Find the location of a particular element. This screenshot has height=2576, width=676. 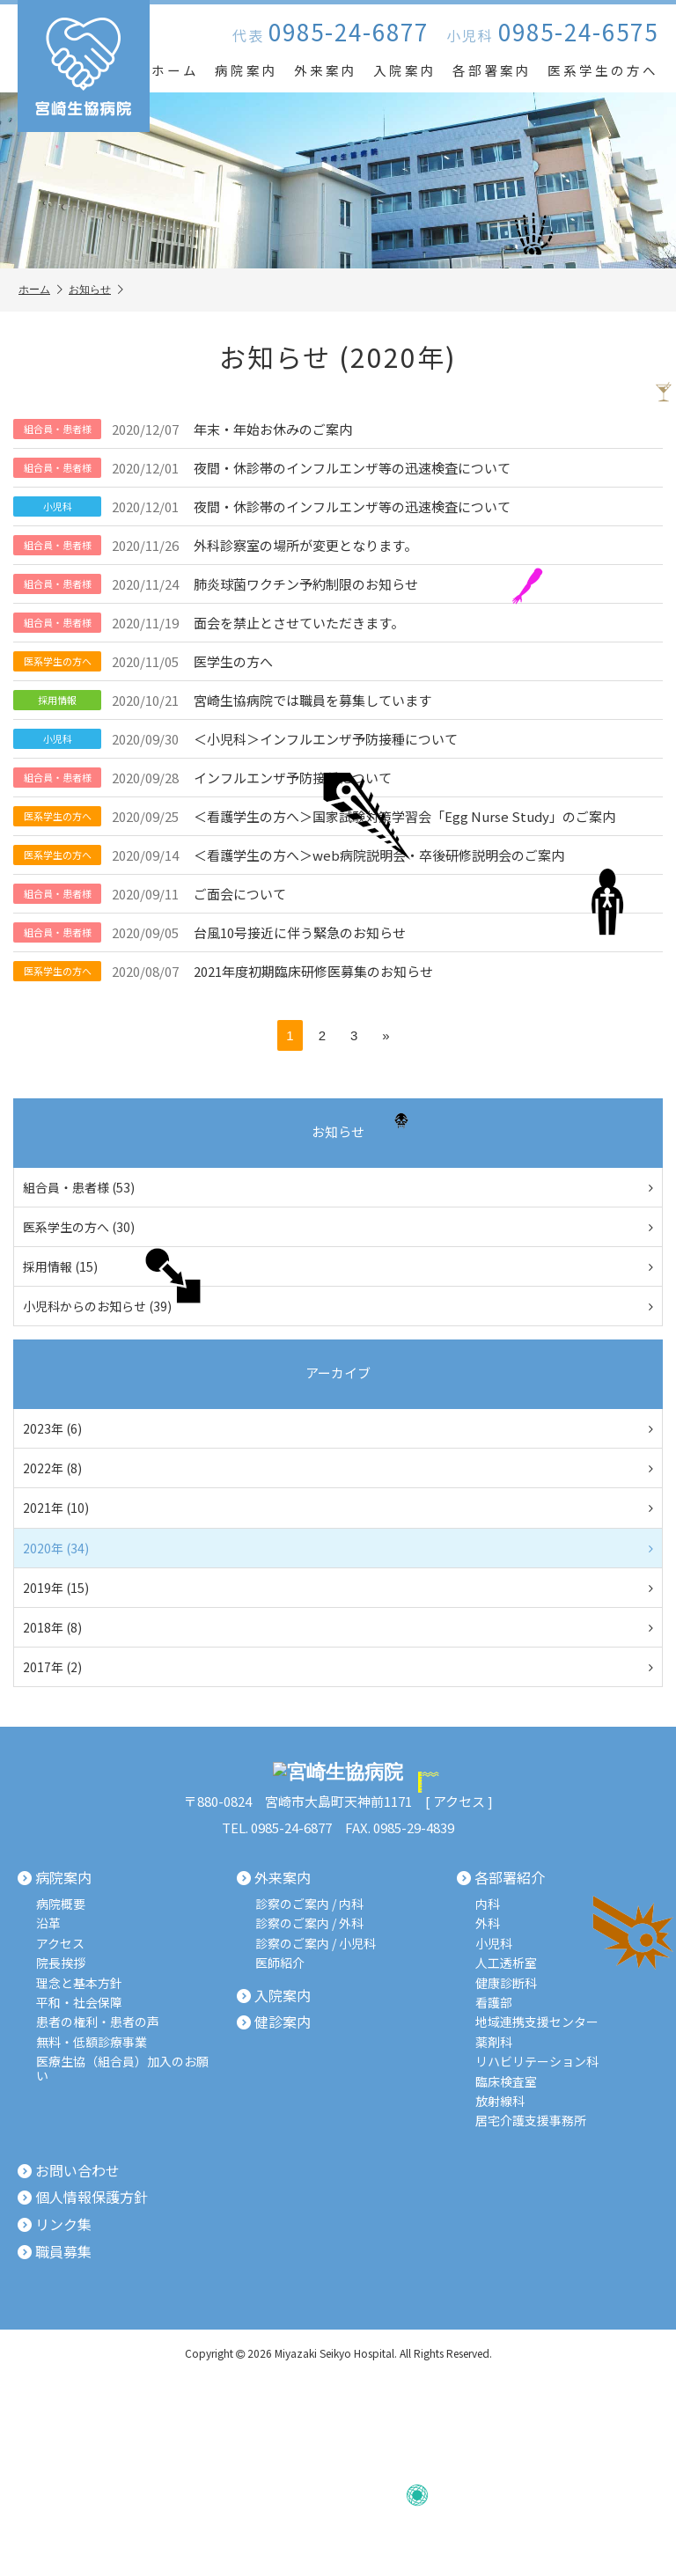

access meditation or mindfulness features is located at coordinates (606, 901).